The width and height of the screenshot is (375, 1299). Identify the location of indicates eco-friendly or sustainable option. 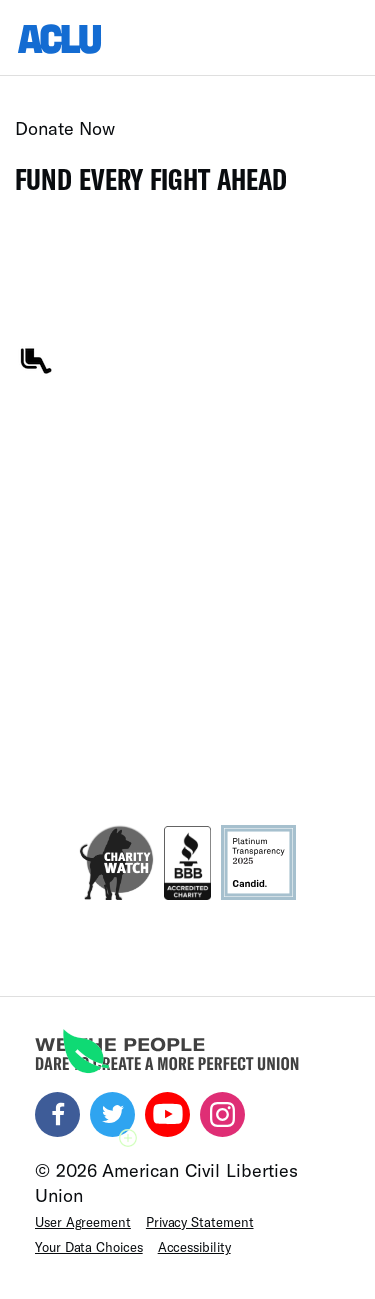
(86, 1052).